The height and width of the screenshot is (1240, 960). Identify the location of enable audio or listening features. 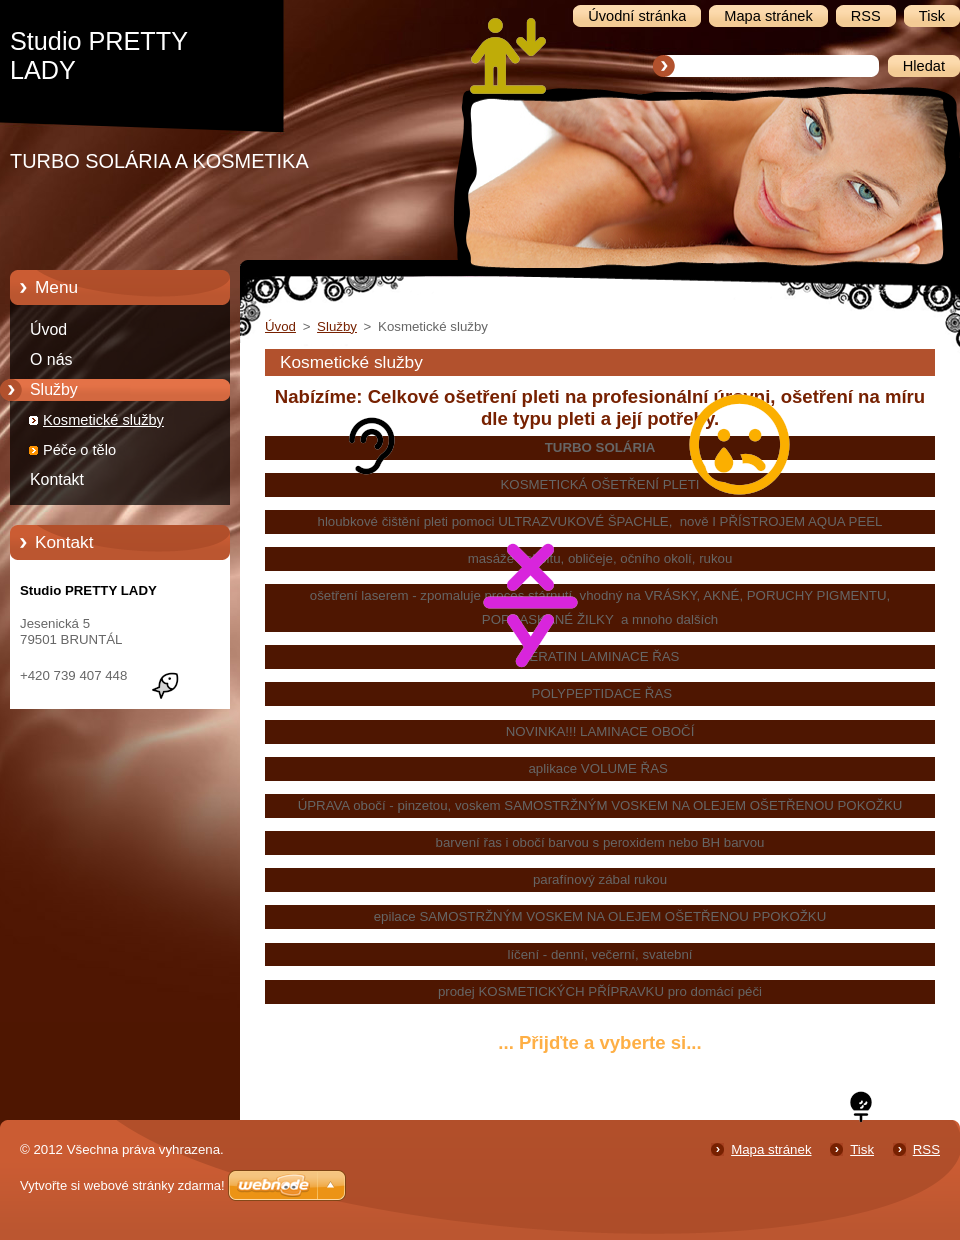
(369, 446).